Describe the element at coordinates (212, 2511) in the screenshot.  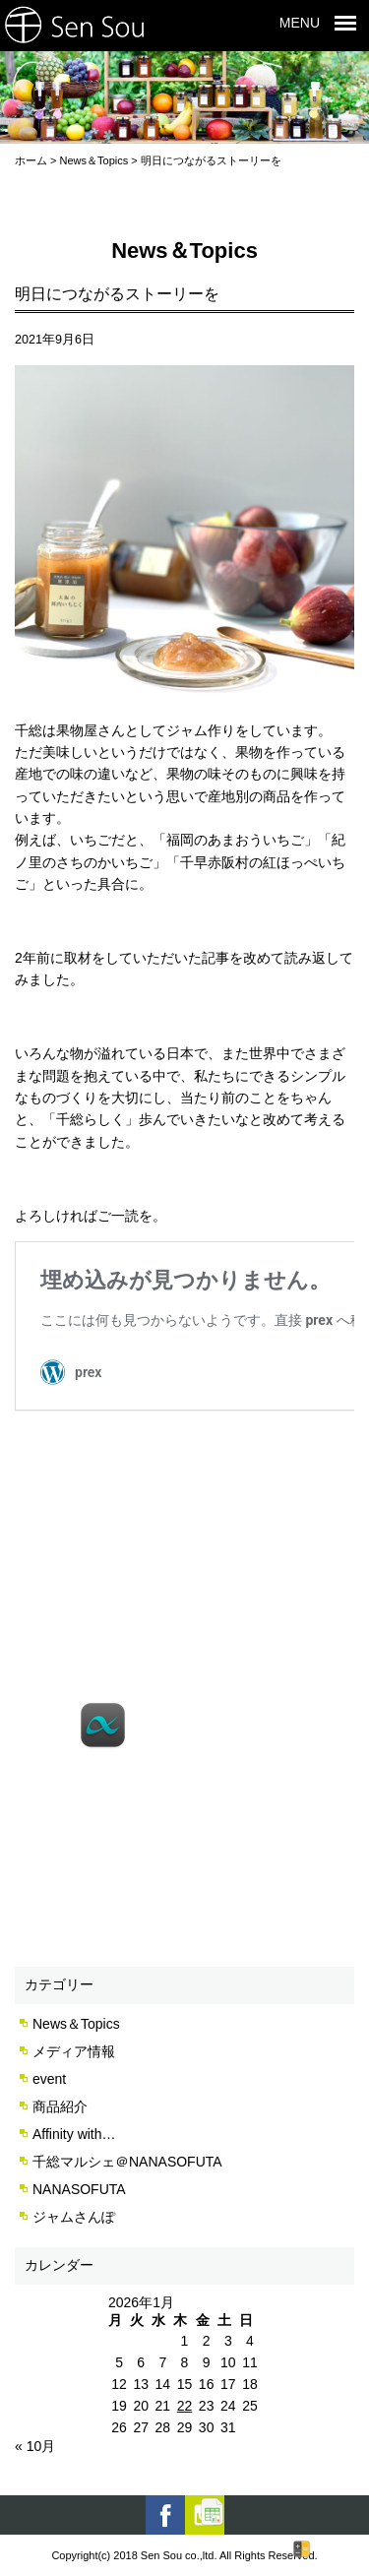
I see `spreadsheet file created in openoffice calc` at that location.